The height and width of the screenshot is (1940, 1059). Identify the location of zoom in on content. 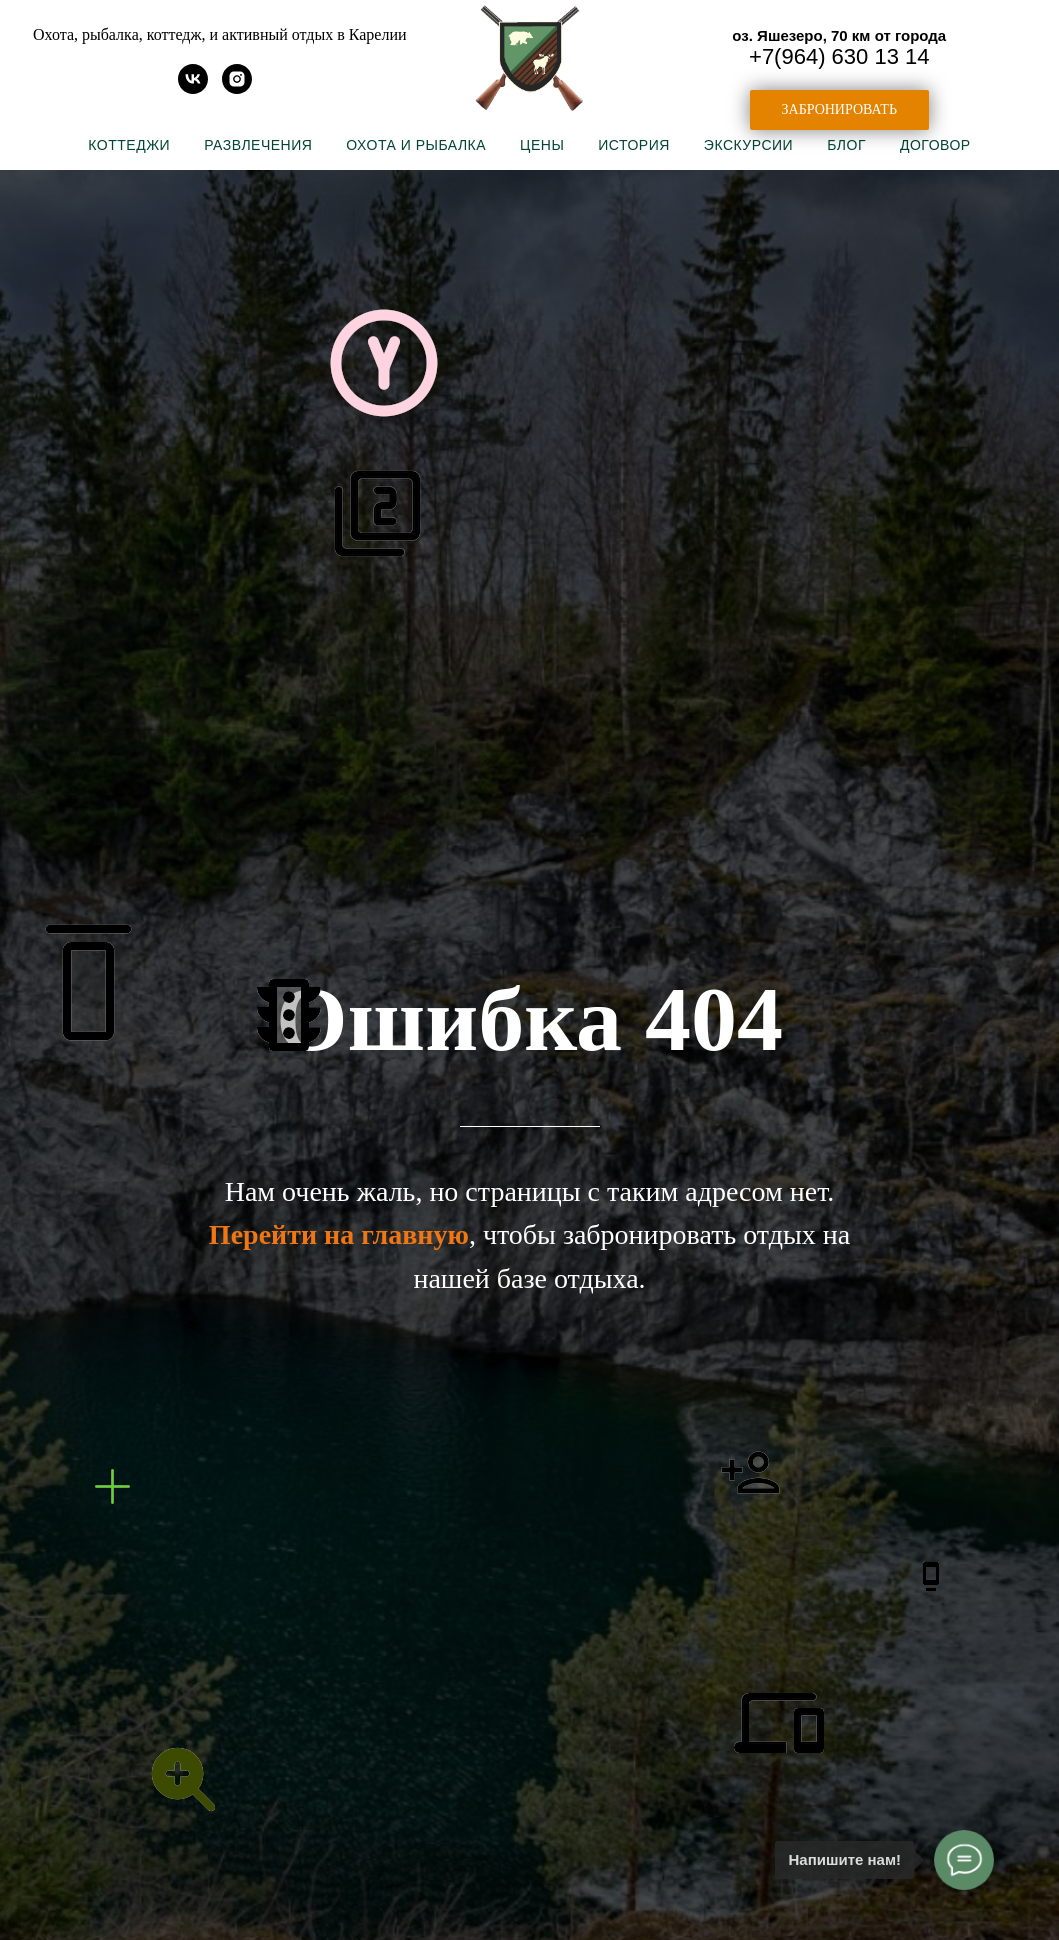
(183, 1779).